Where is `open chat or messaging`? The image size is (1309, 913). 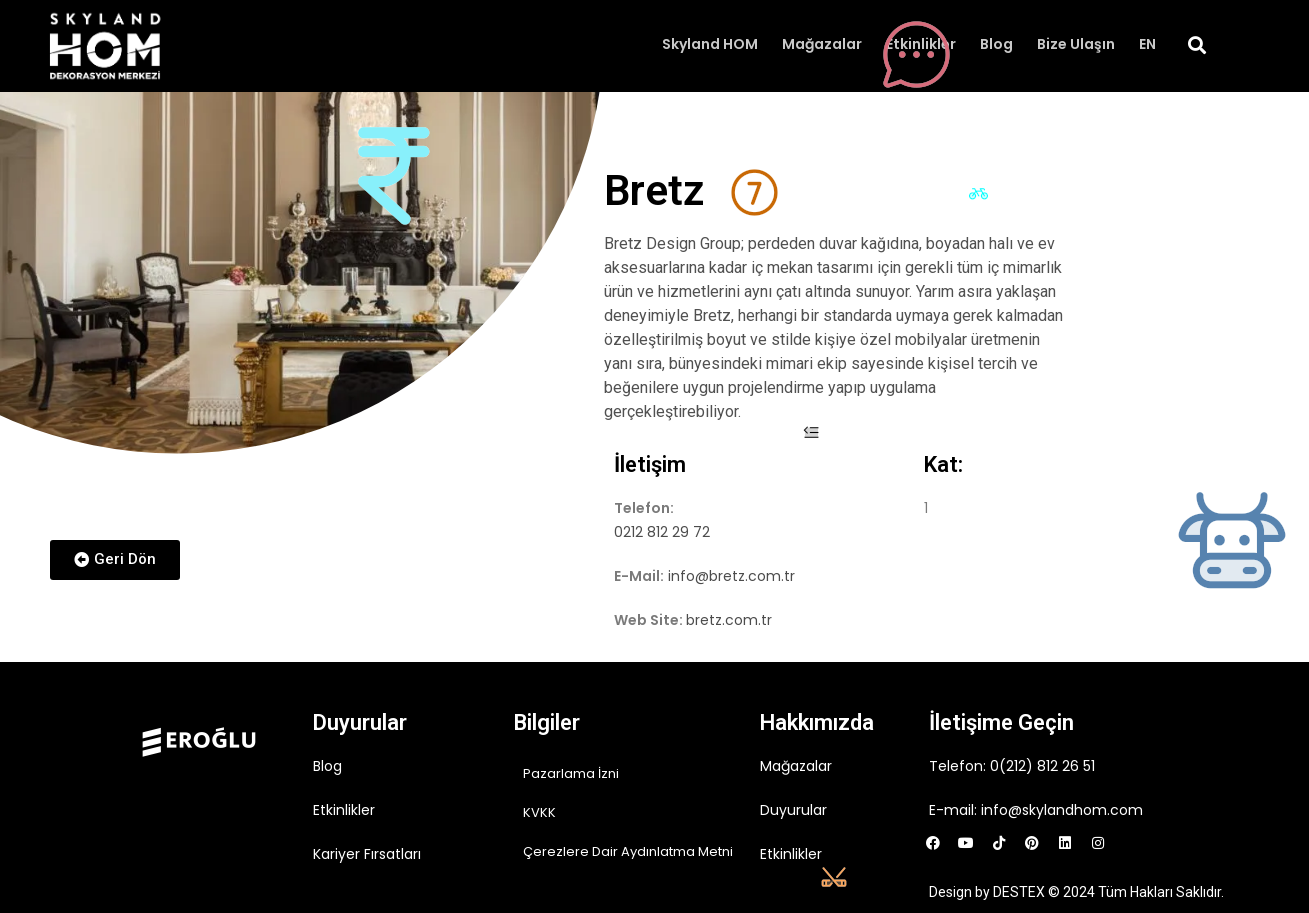
open chat or messaging is located at coordinates (916, 54).